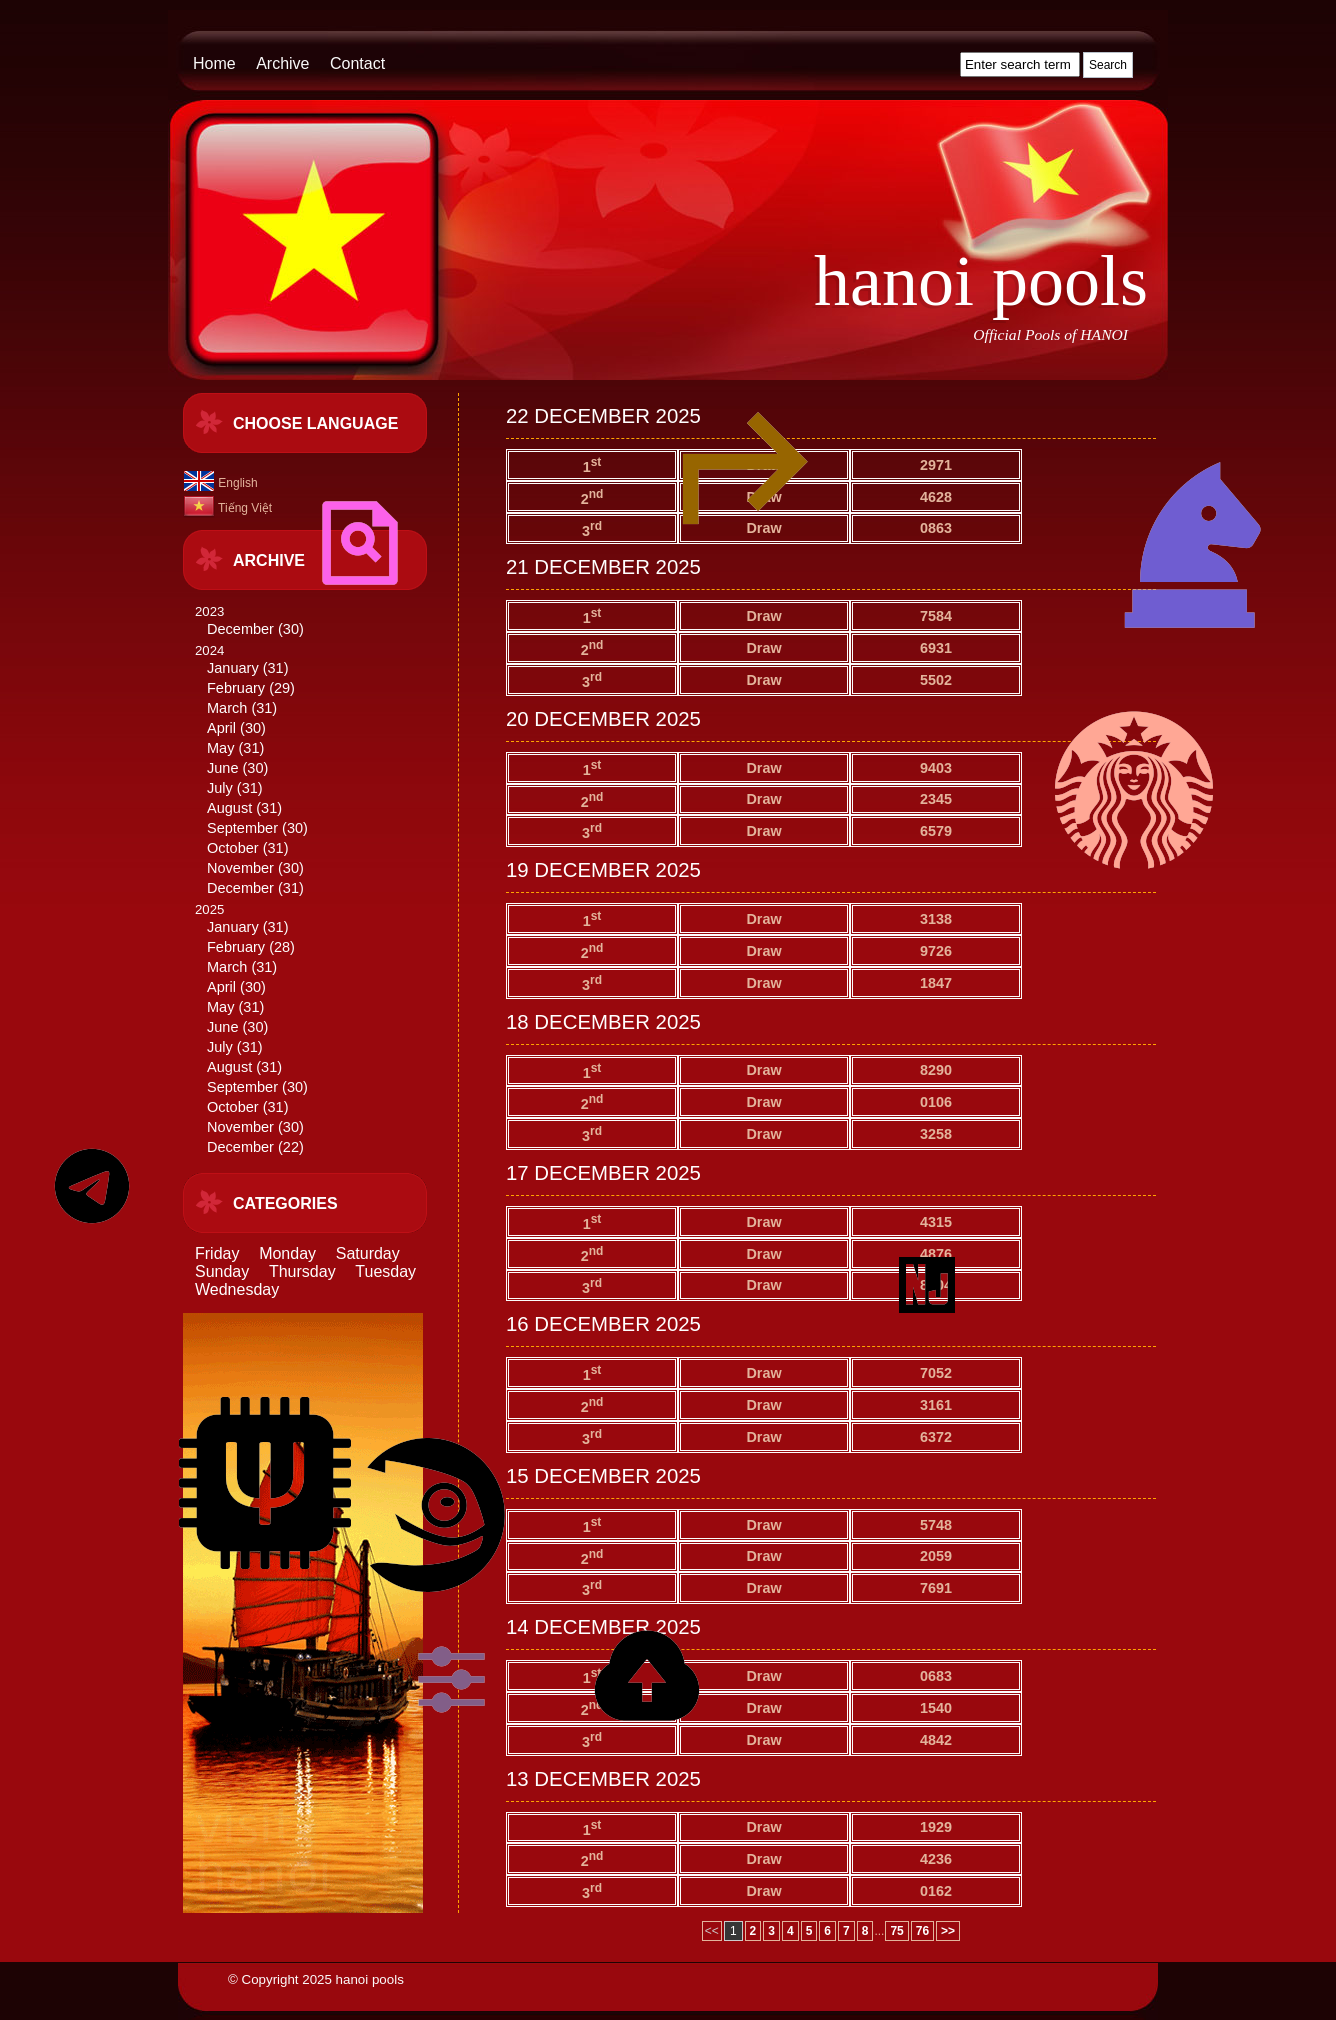  I want to click on adjust audio or equalizer settings, so click(451, 1679).